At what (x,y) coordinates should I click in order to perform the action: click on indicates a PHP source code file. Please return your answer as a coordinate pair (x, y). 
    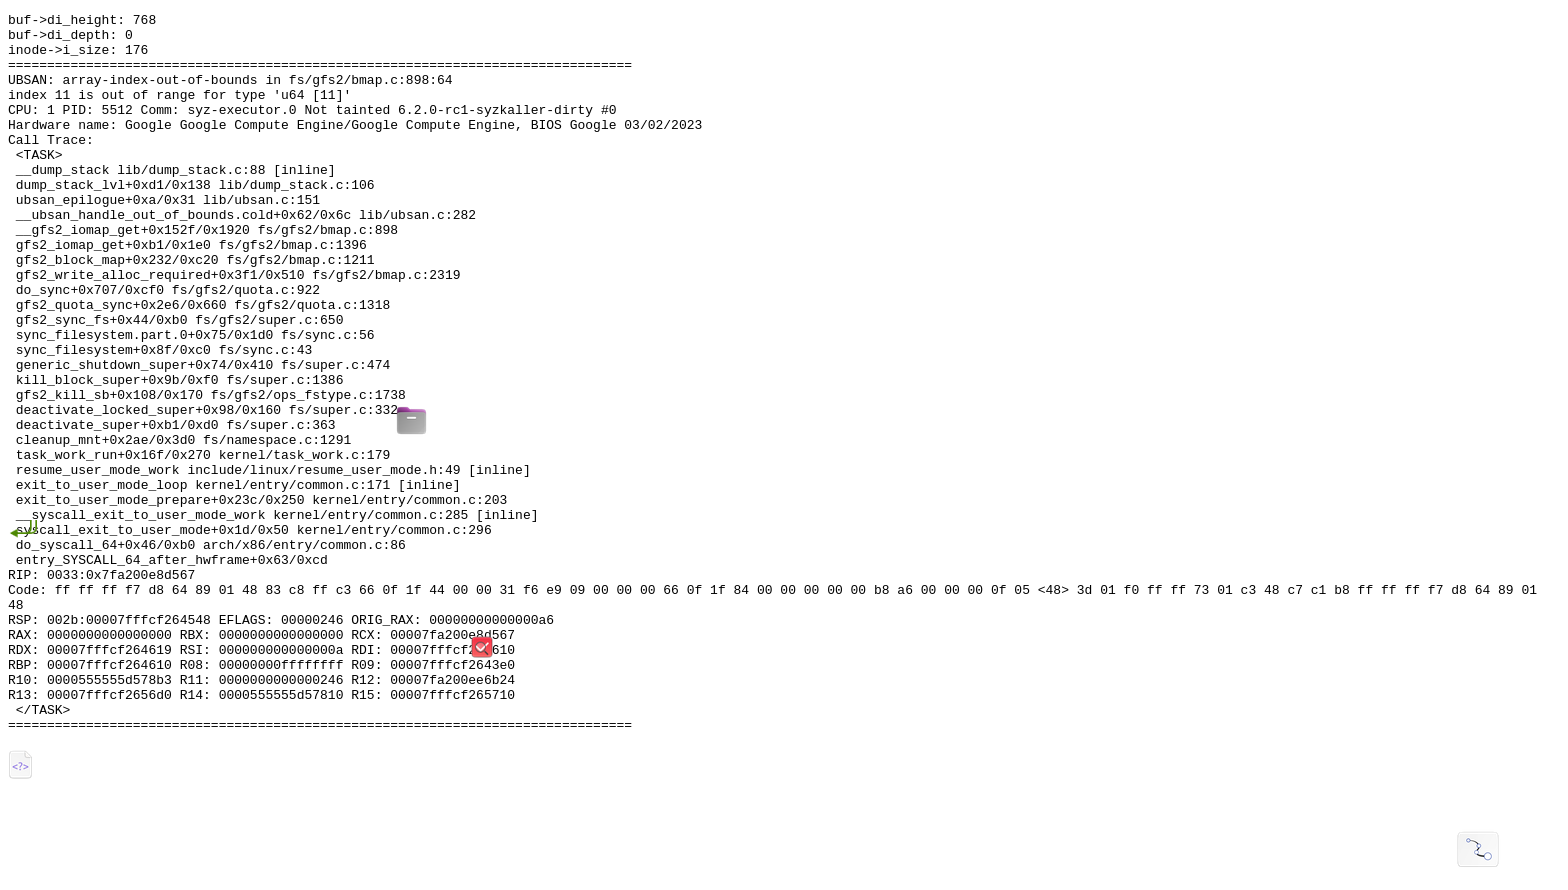
    Looking at the image, I should click on (20, 764).